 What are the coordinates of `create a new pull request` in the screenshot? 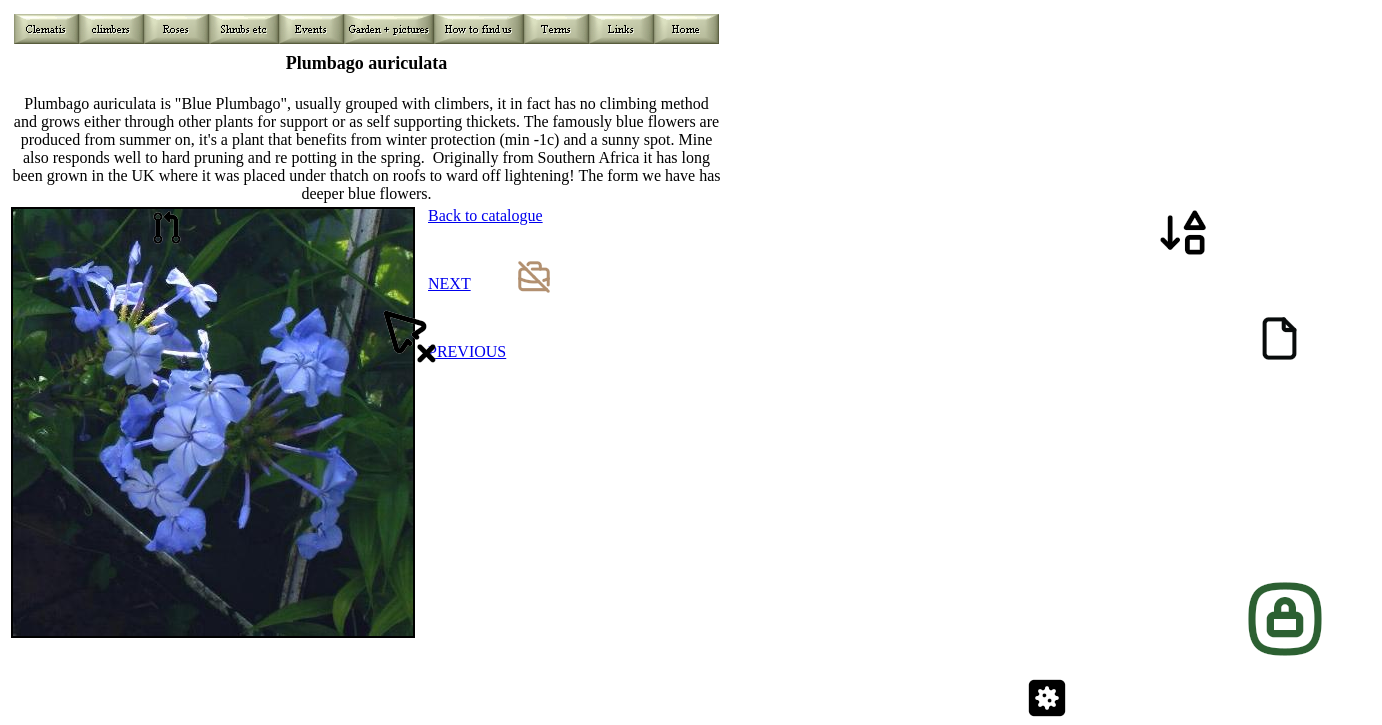 It's located at (167, 228).